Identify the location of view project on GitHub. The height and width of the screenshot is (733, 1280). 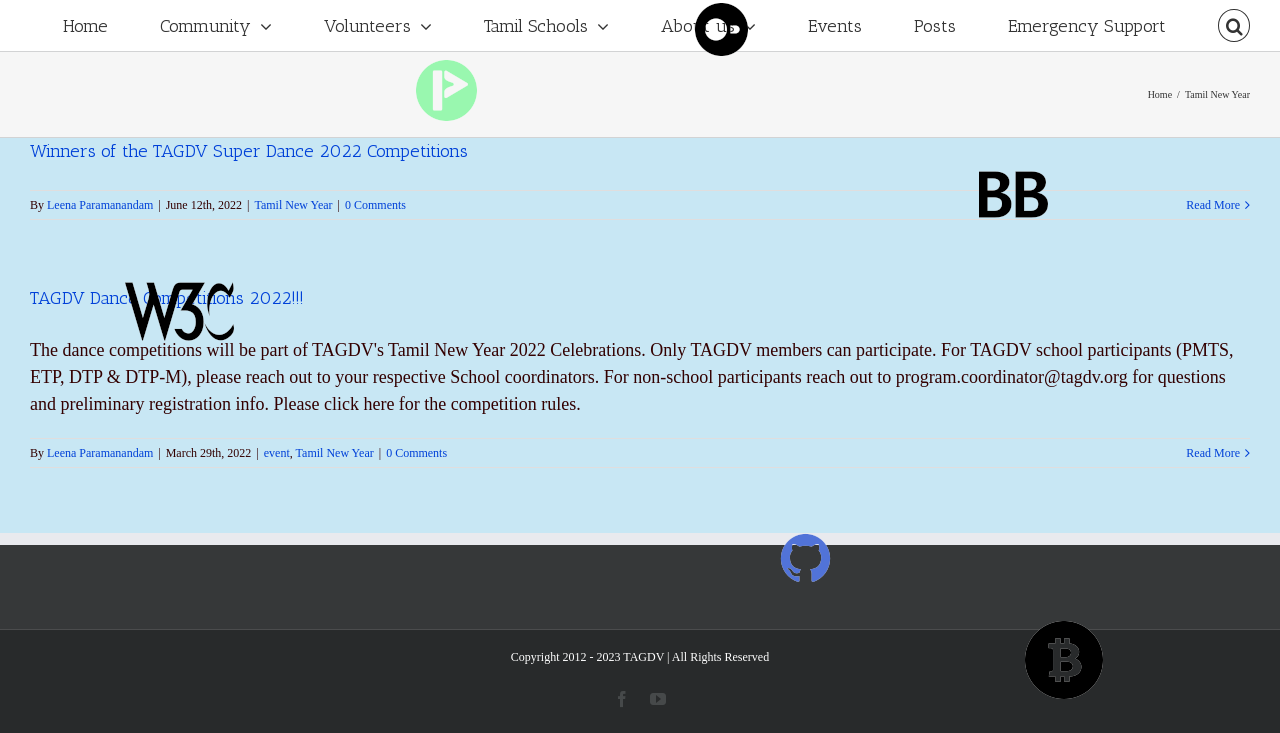
(805, 558).